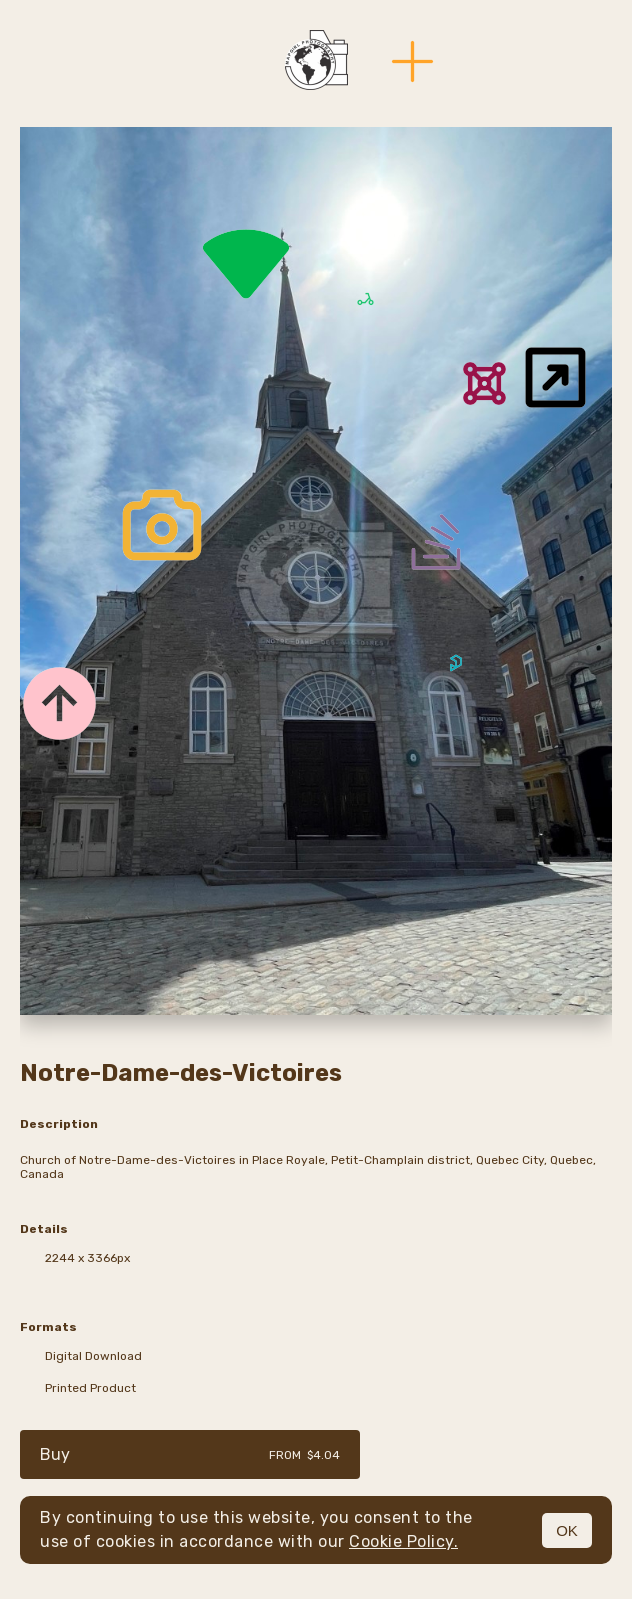 This screenshot has height=1599, width=632. I want to click on select scooter as transportation mode, so click(365, 299).